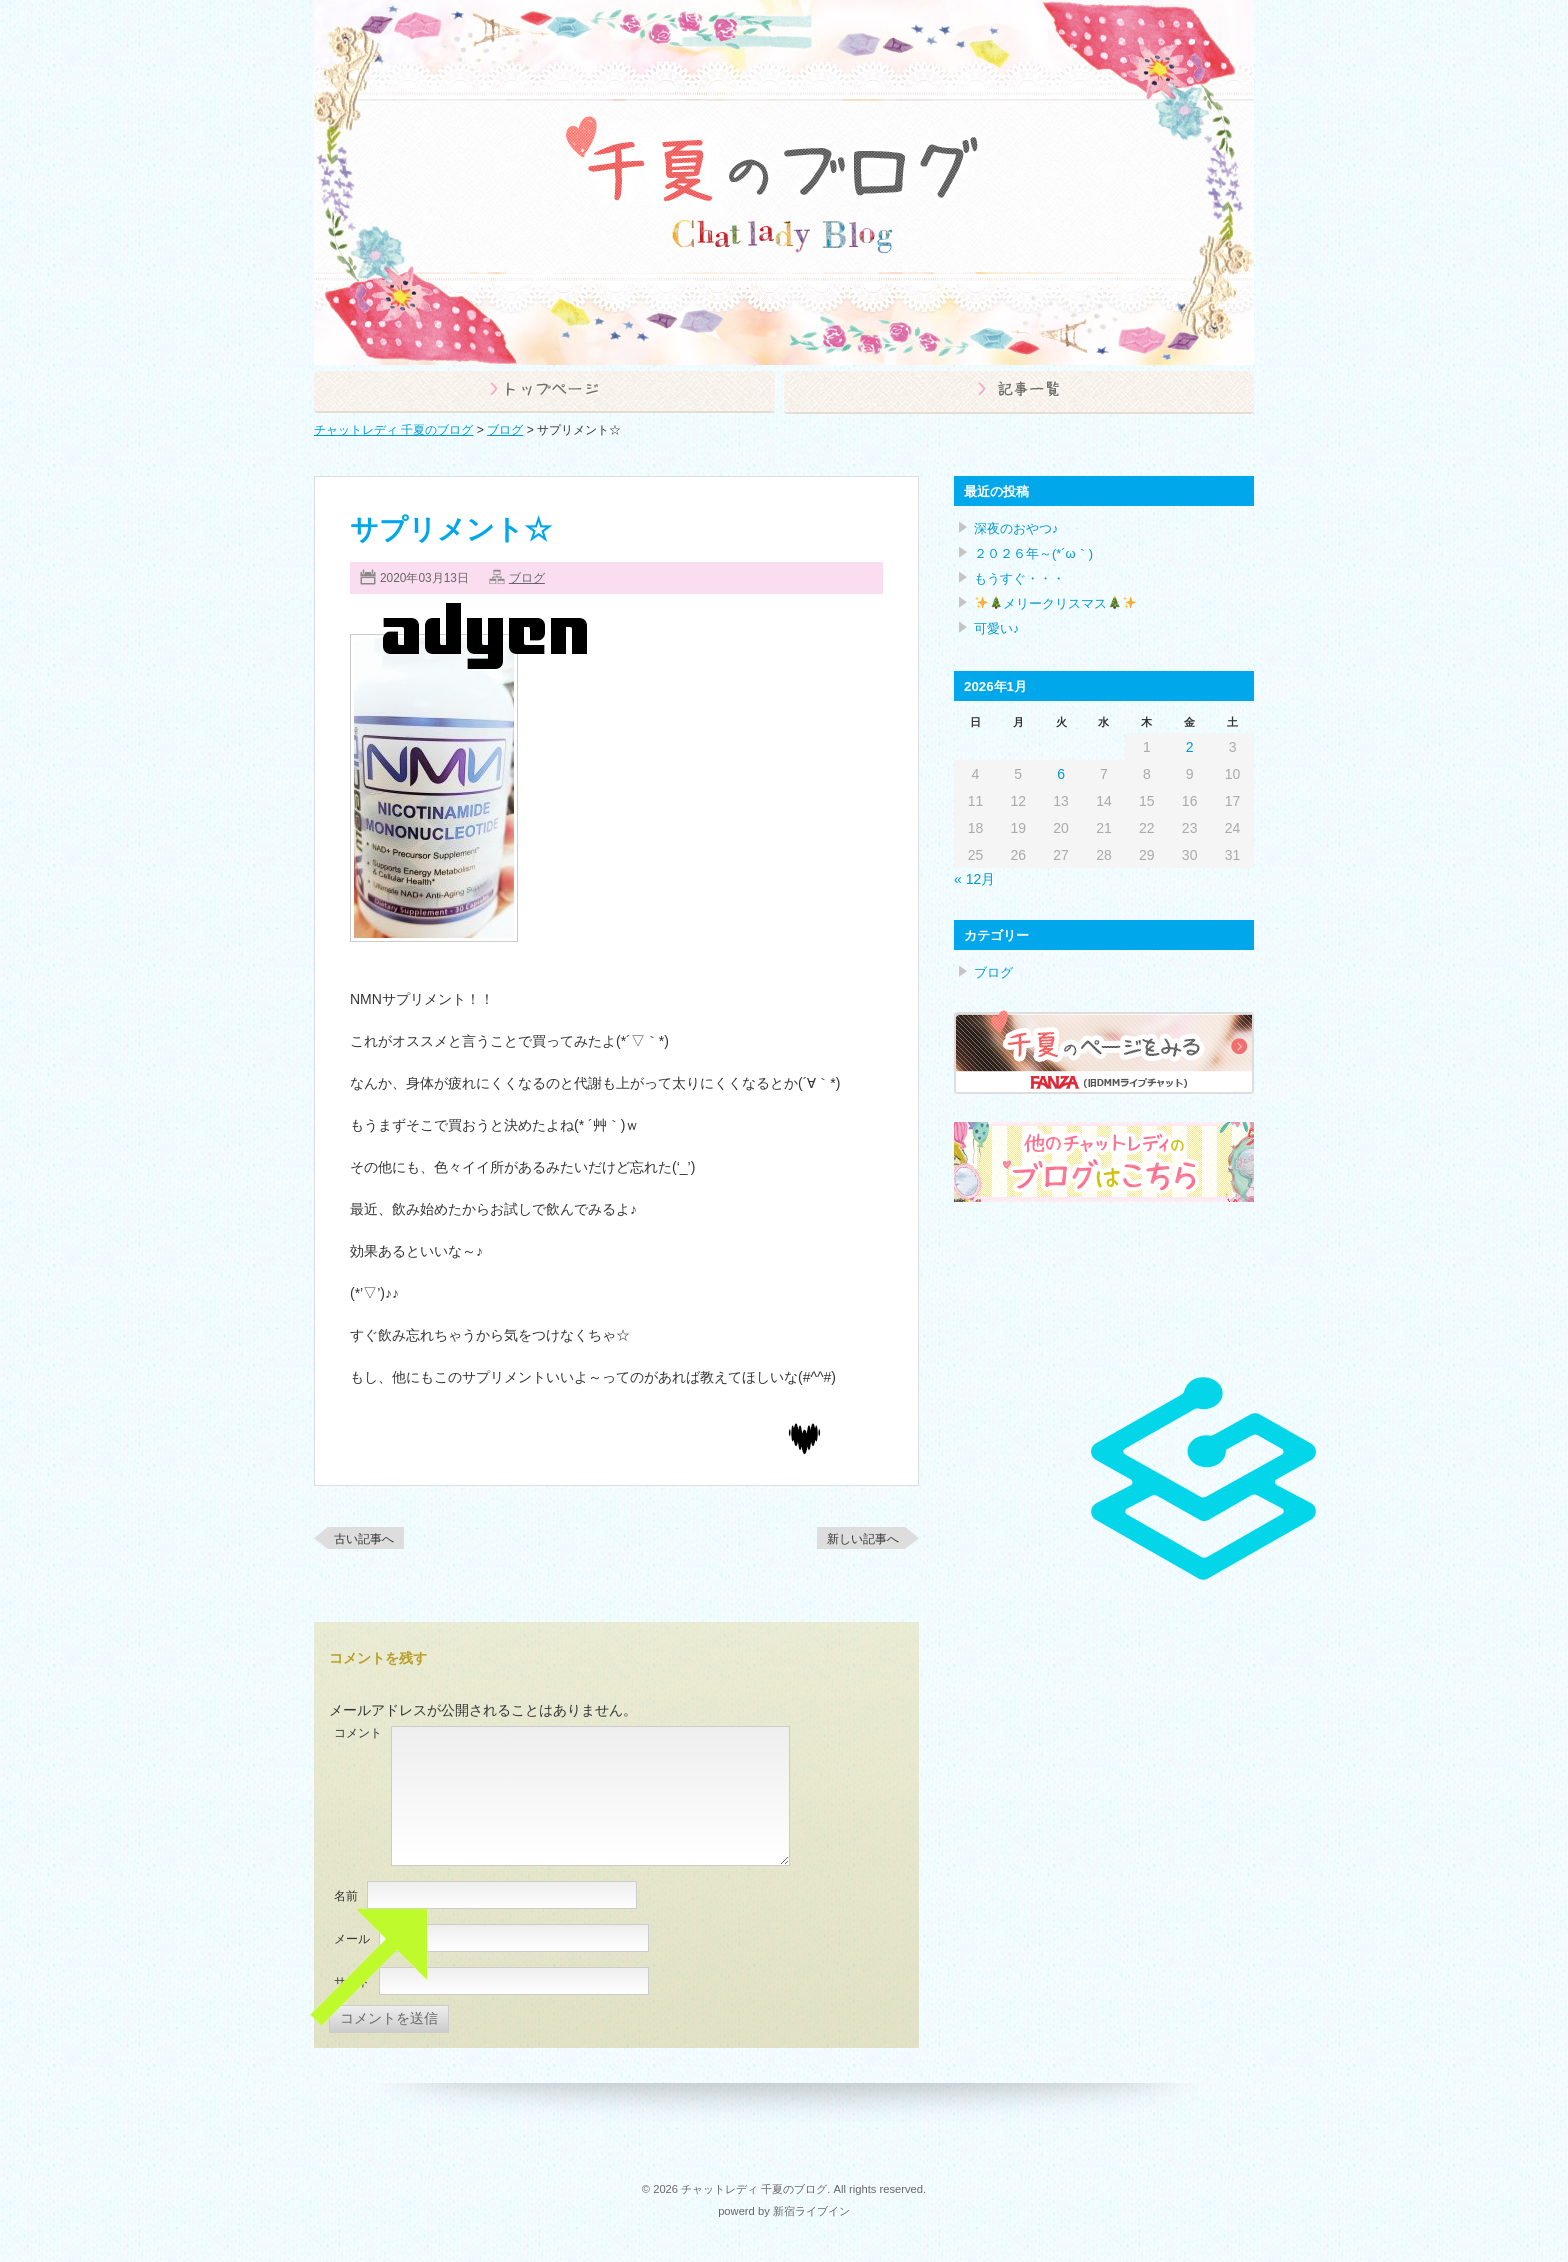  Describe the element at coordinates (485, 636) in the screenshot. I see `adyen payment platform logo` at that location.